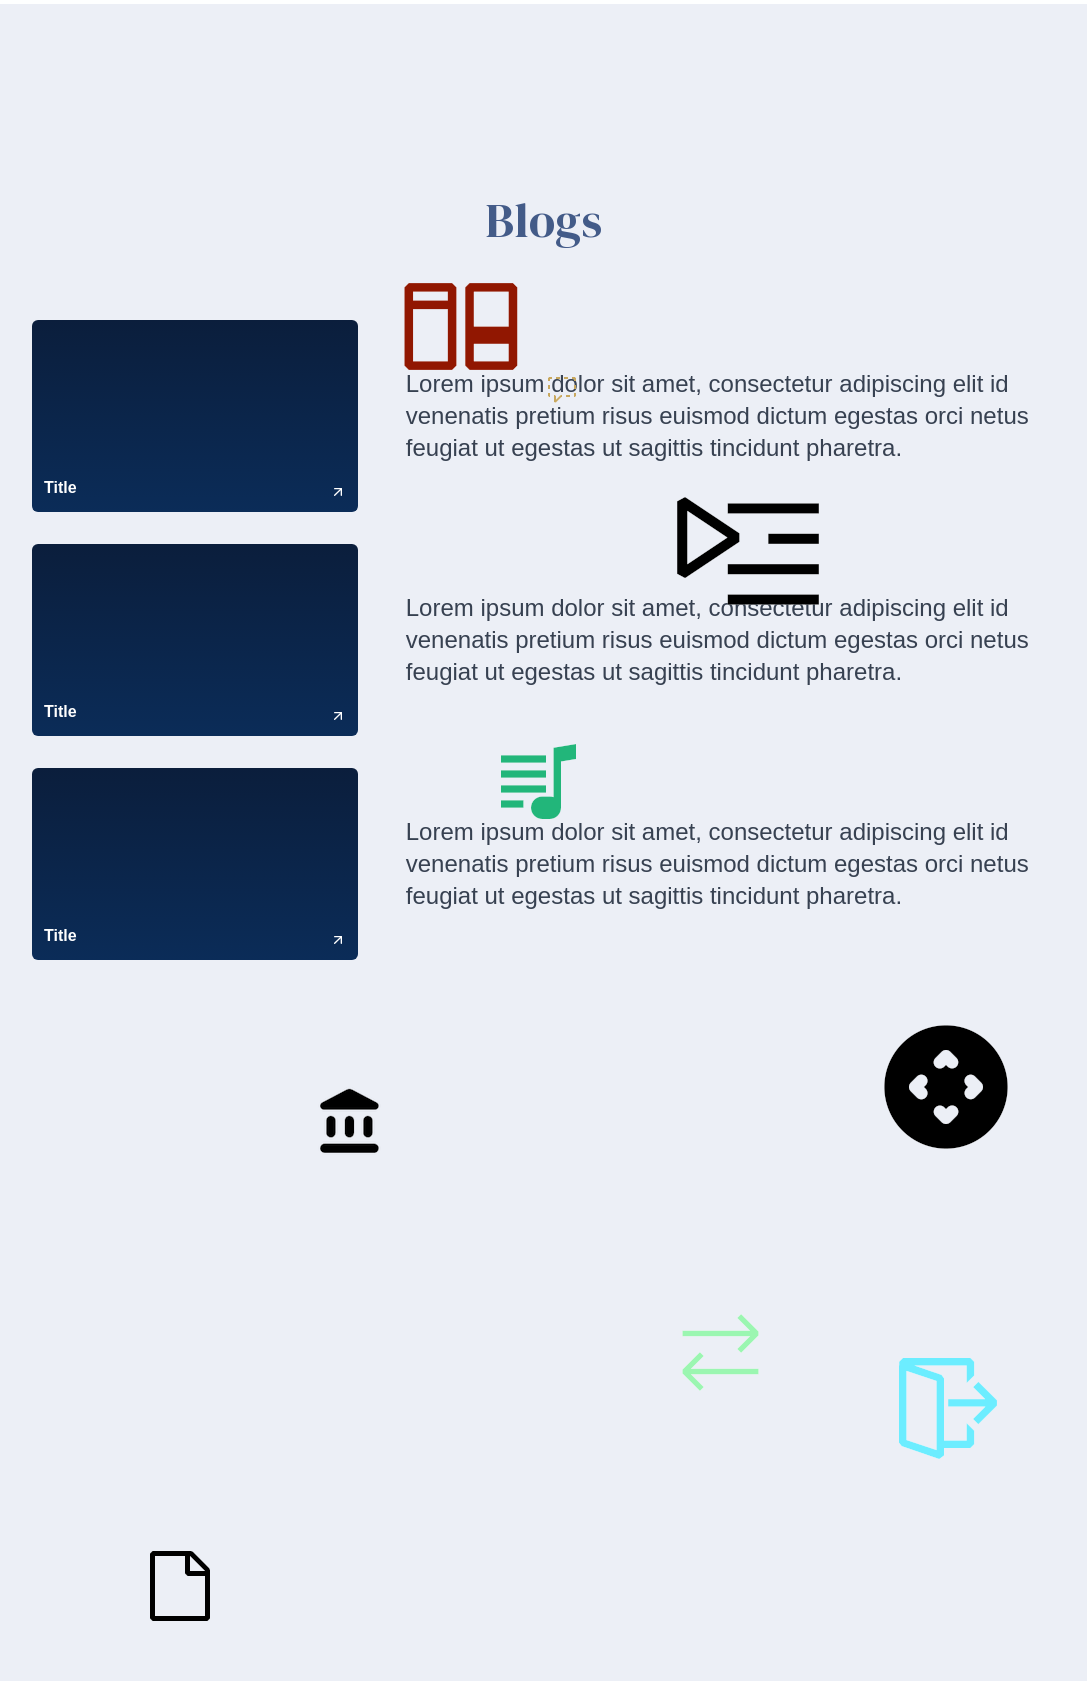  What do you see at coordinates (351, 1122) in the screenshot?
I see `access bank or financial account` at bounding box center [351, 1122].